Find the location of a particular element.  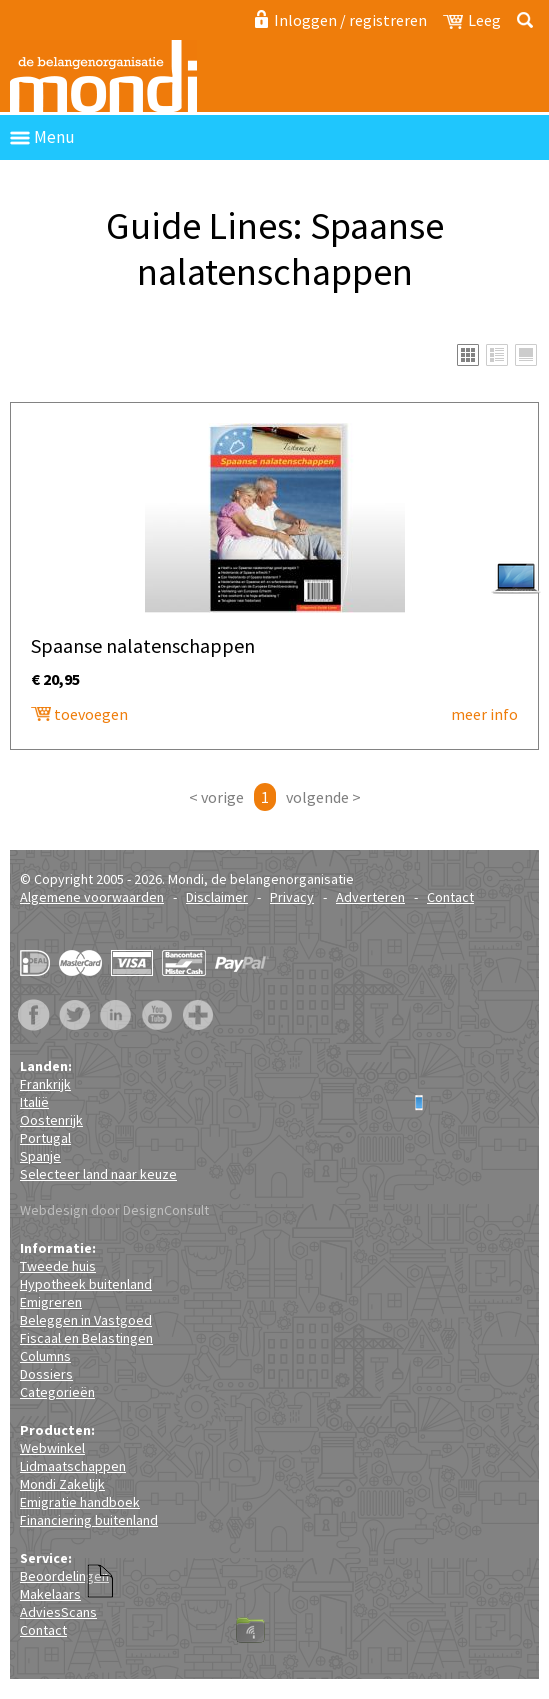

iPhone SE device connected to your system is located at coordinates (419, 1103).